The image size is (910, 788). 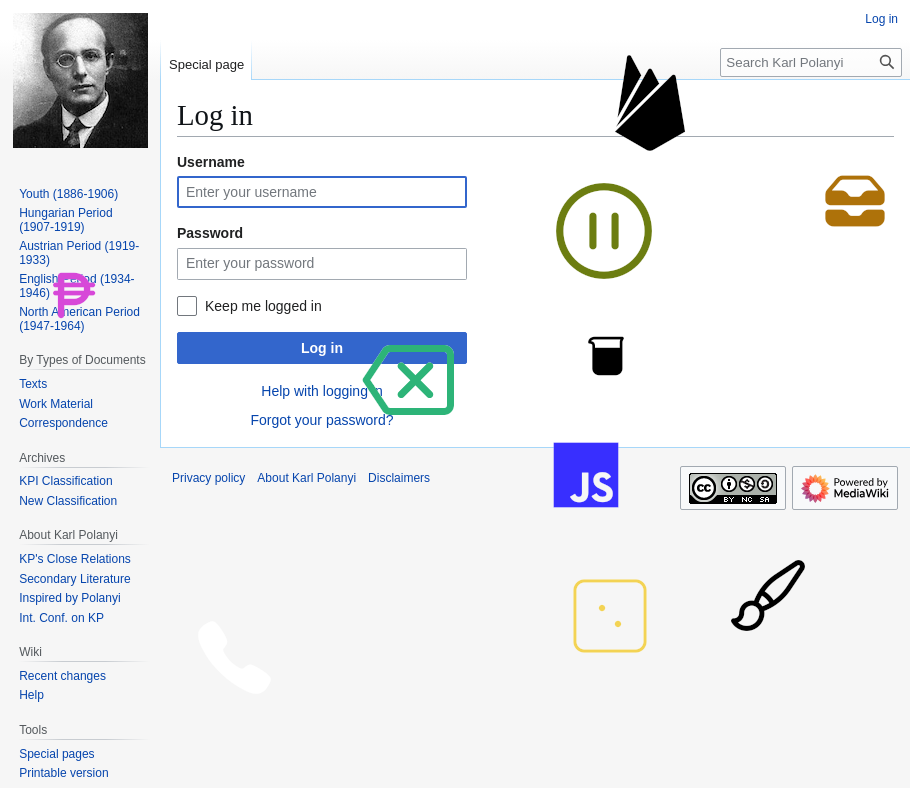 What do you see at coordinates (412, 380) in the screenshot?
I see `delete the last character entered` at bounding box center [412, 380].